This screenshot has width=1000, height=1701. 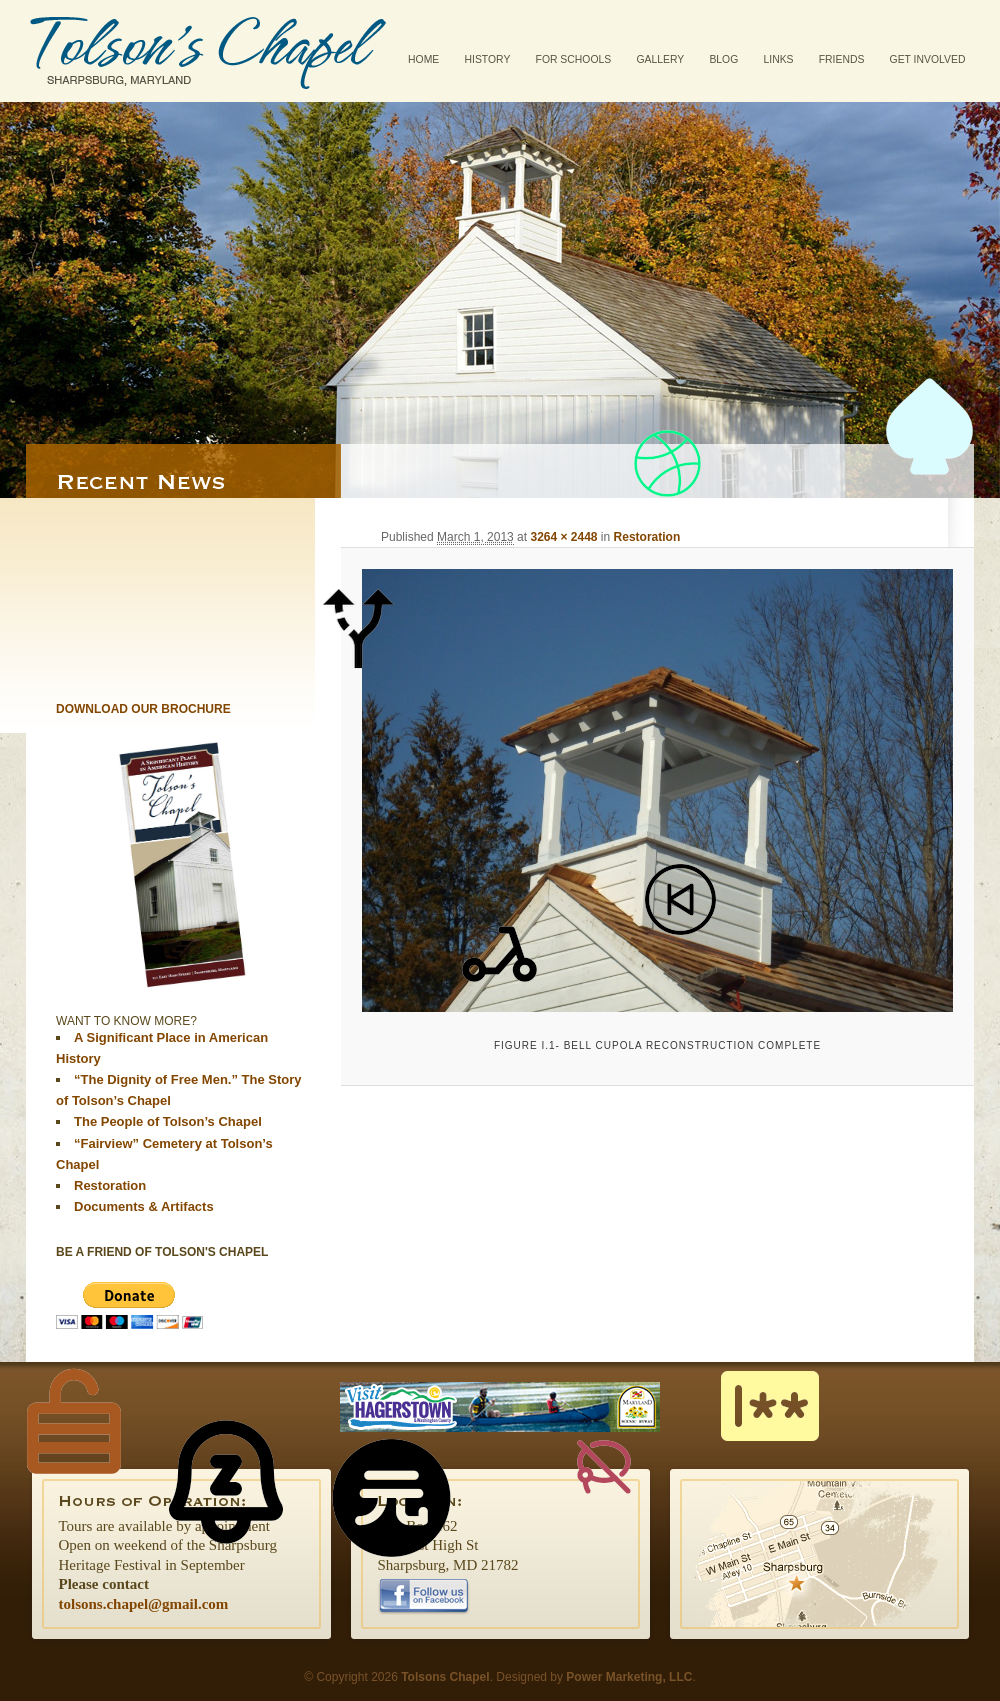 What do you see at coordinates (358, 628) in the screenshot?
I see `view alternative routes` at bounding box center [358, 628].